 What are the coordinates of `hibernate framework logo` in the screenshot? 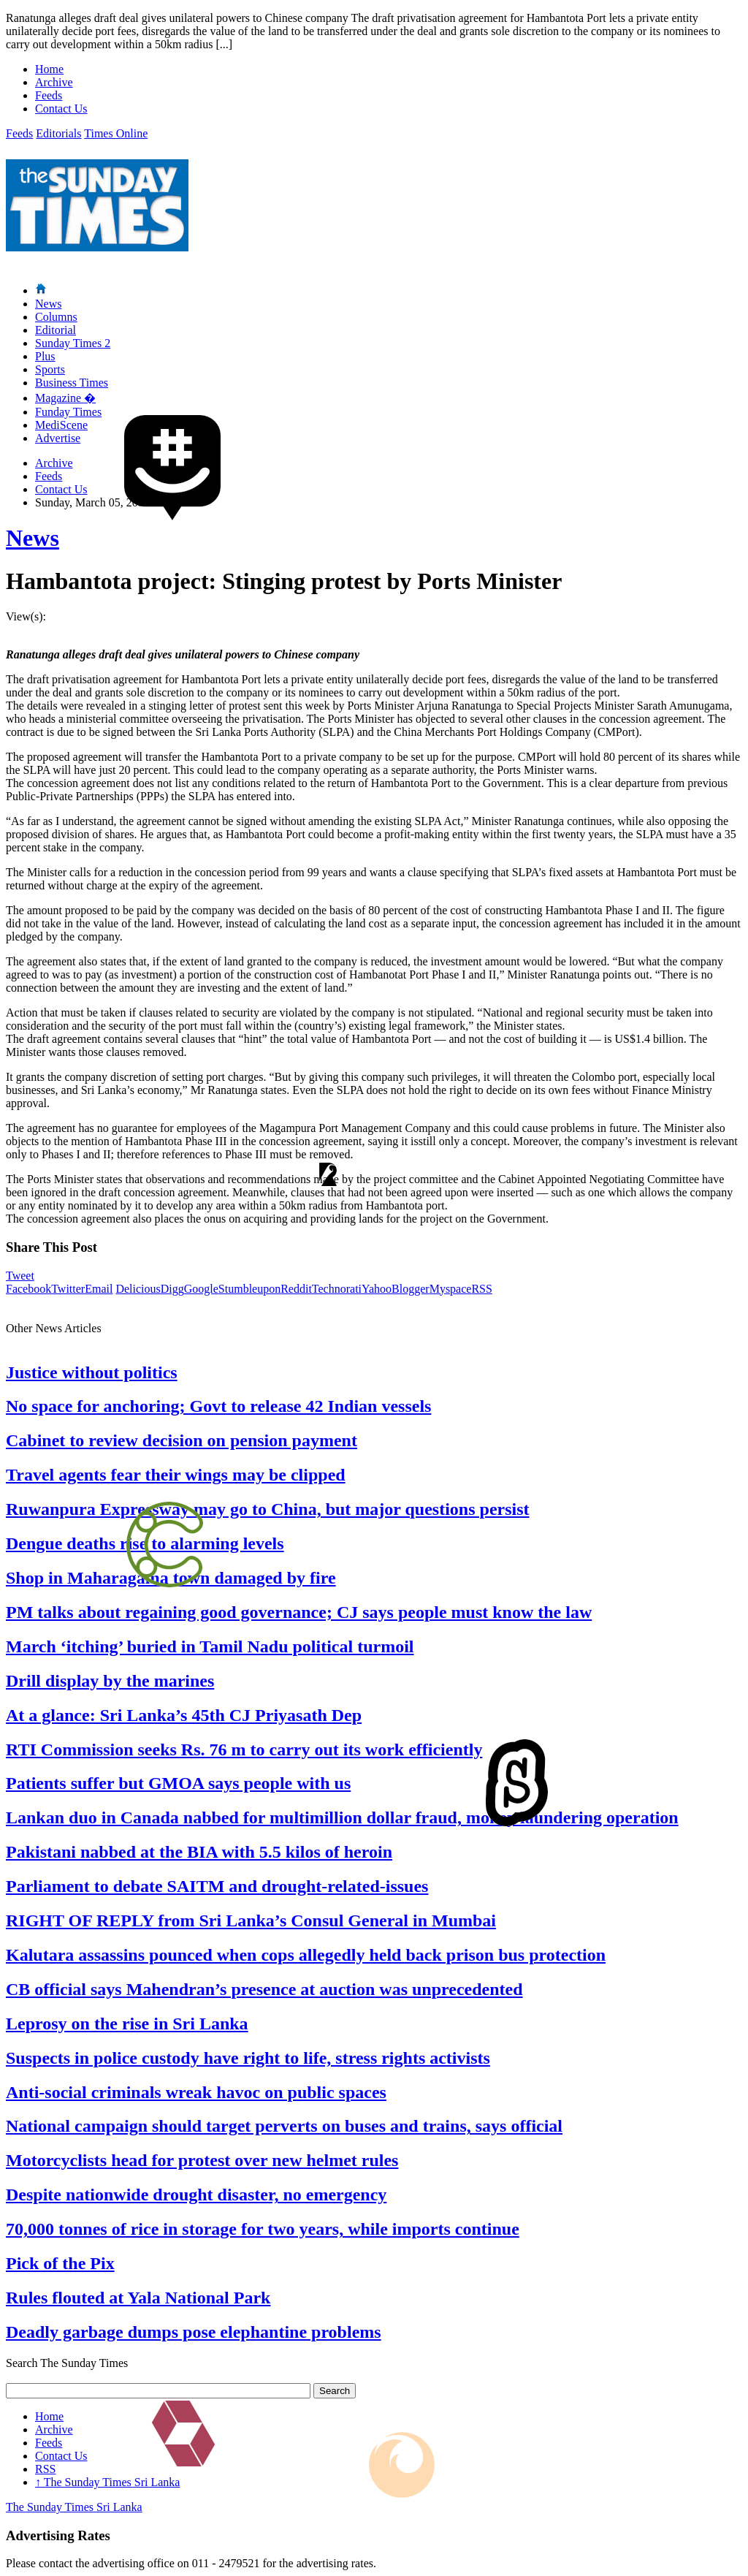 It's located at (183, 2433).